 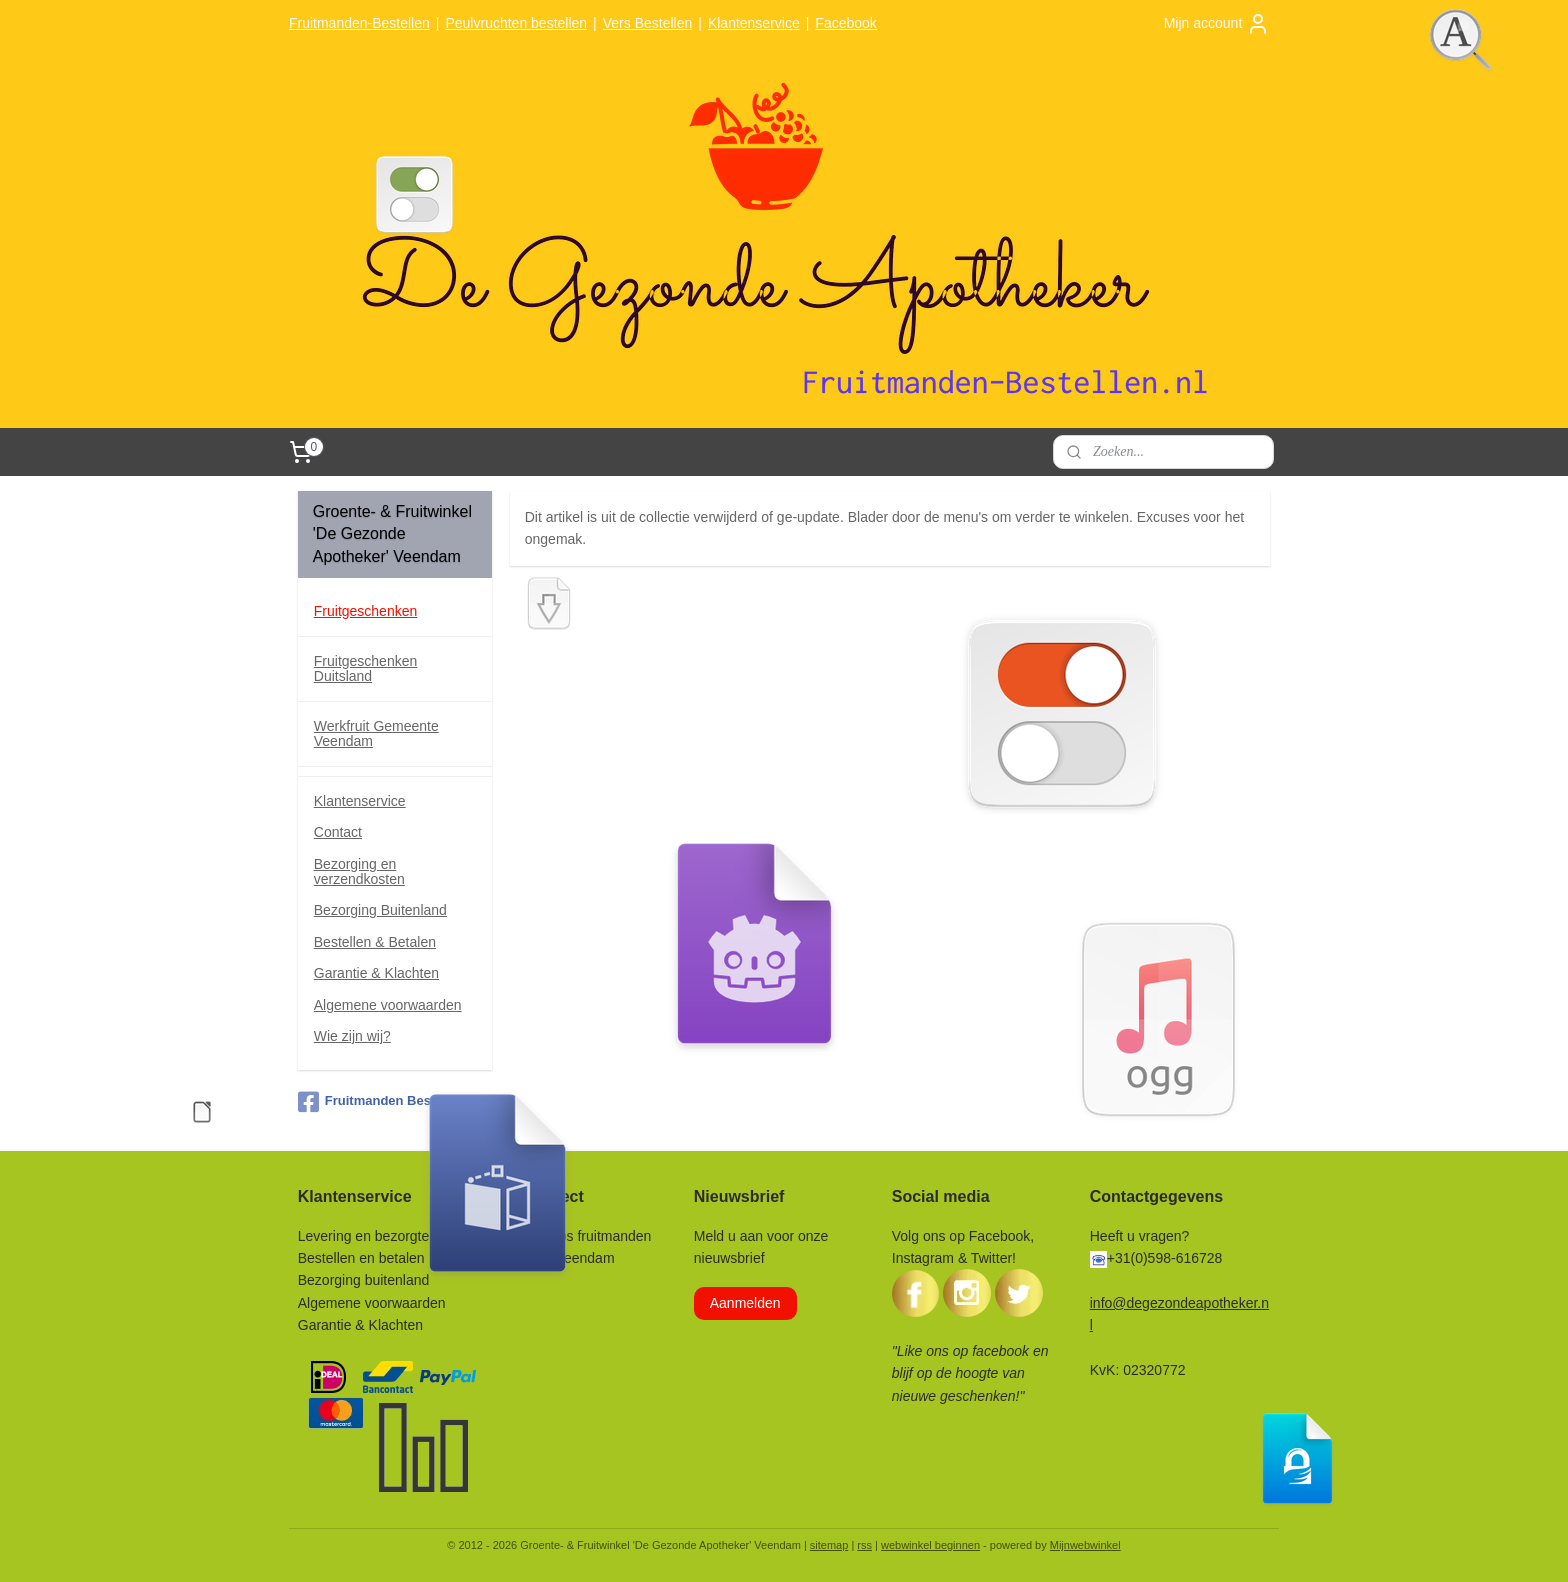 What do you see at coordinates (202, 1112) in the screenshot?
I see `open libreoffice suite` at bounding box center [202, 1112].